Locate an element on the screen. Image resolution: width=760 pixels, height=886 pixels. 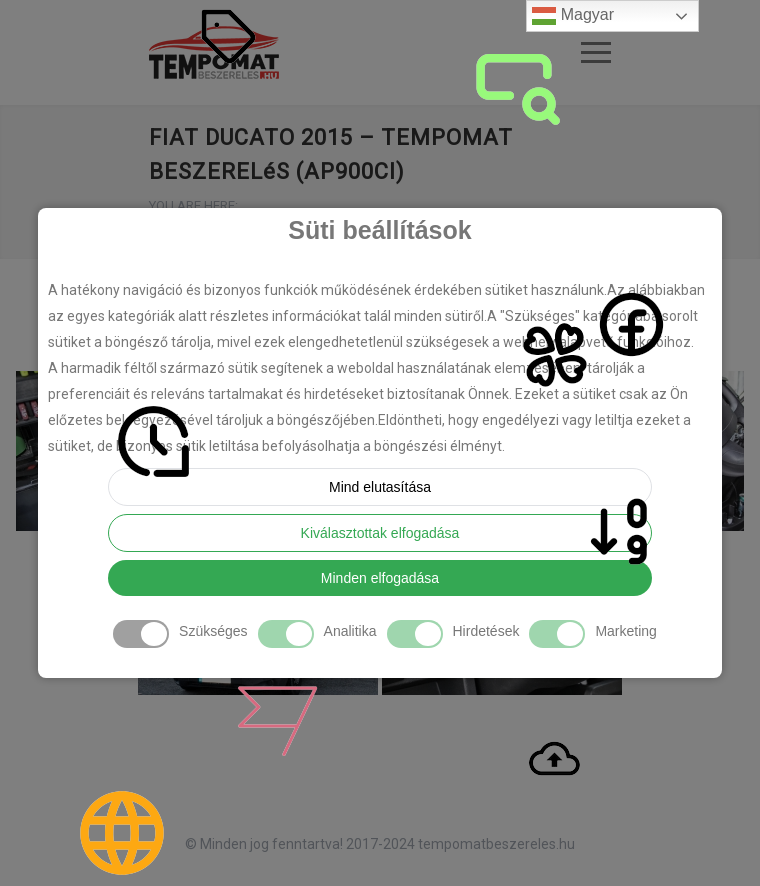
track days until an event or deadline is located at coordinates (153, 441).